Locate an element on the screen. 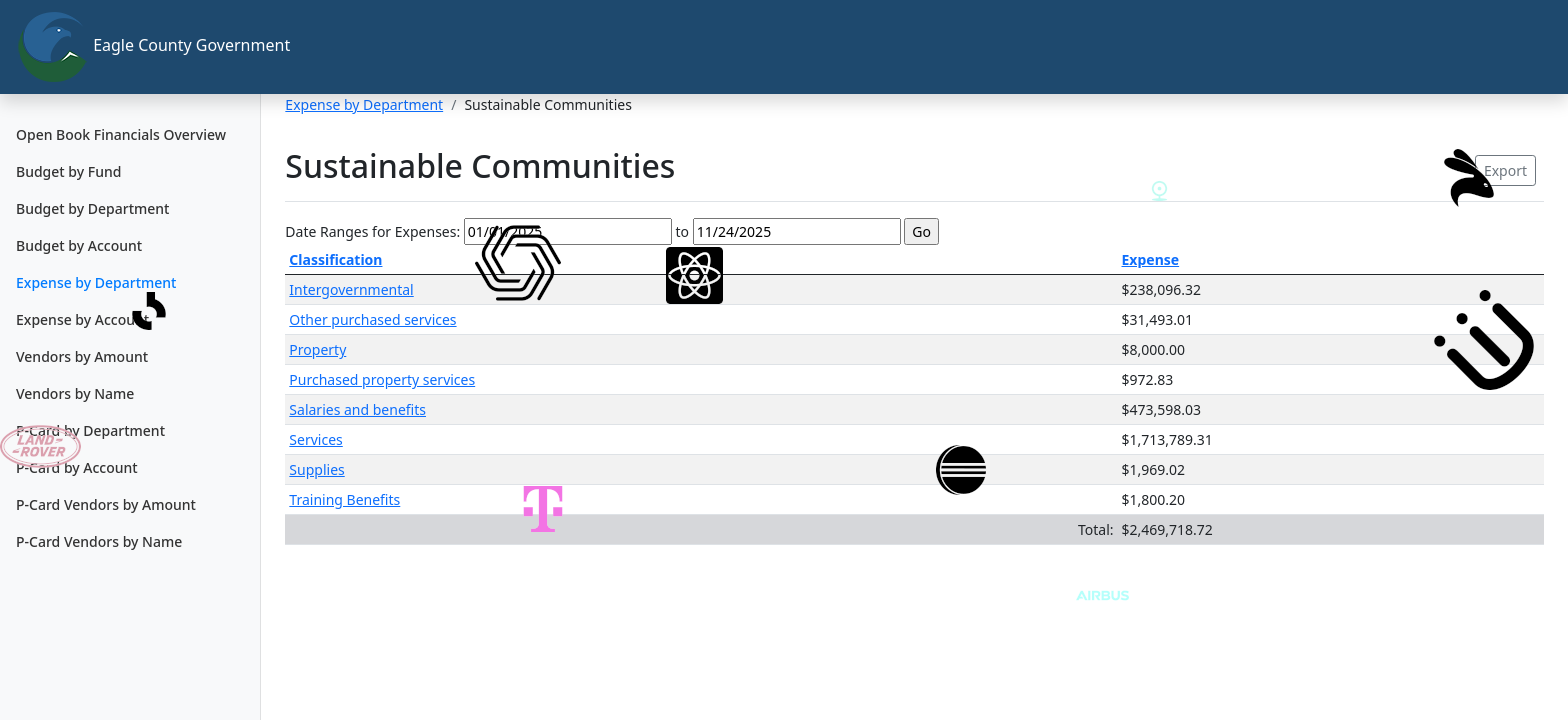 This screenshot has width=1568, height=720. plume app or service logo is located at coordinates (518, 263).